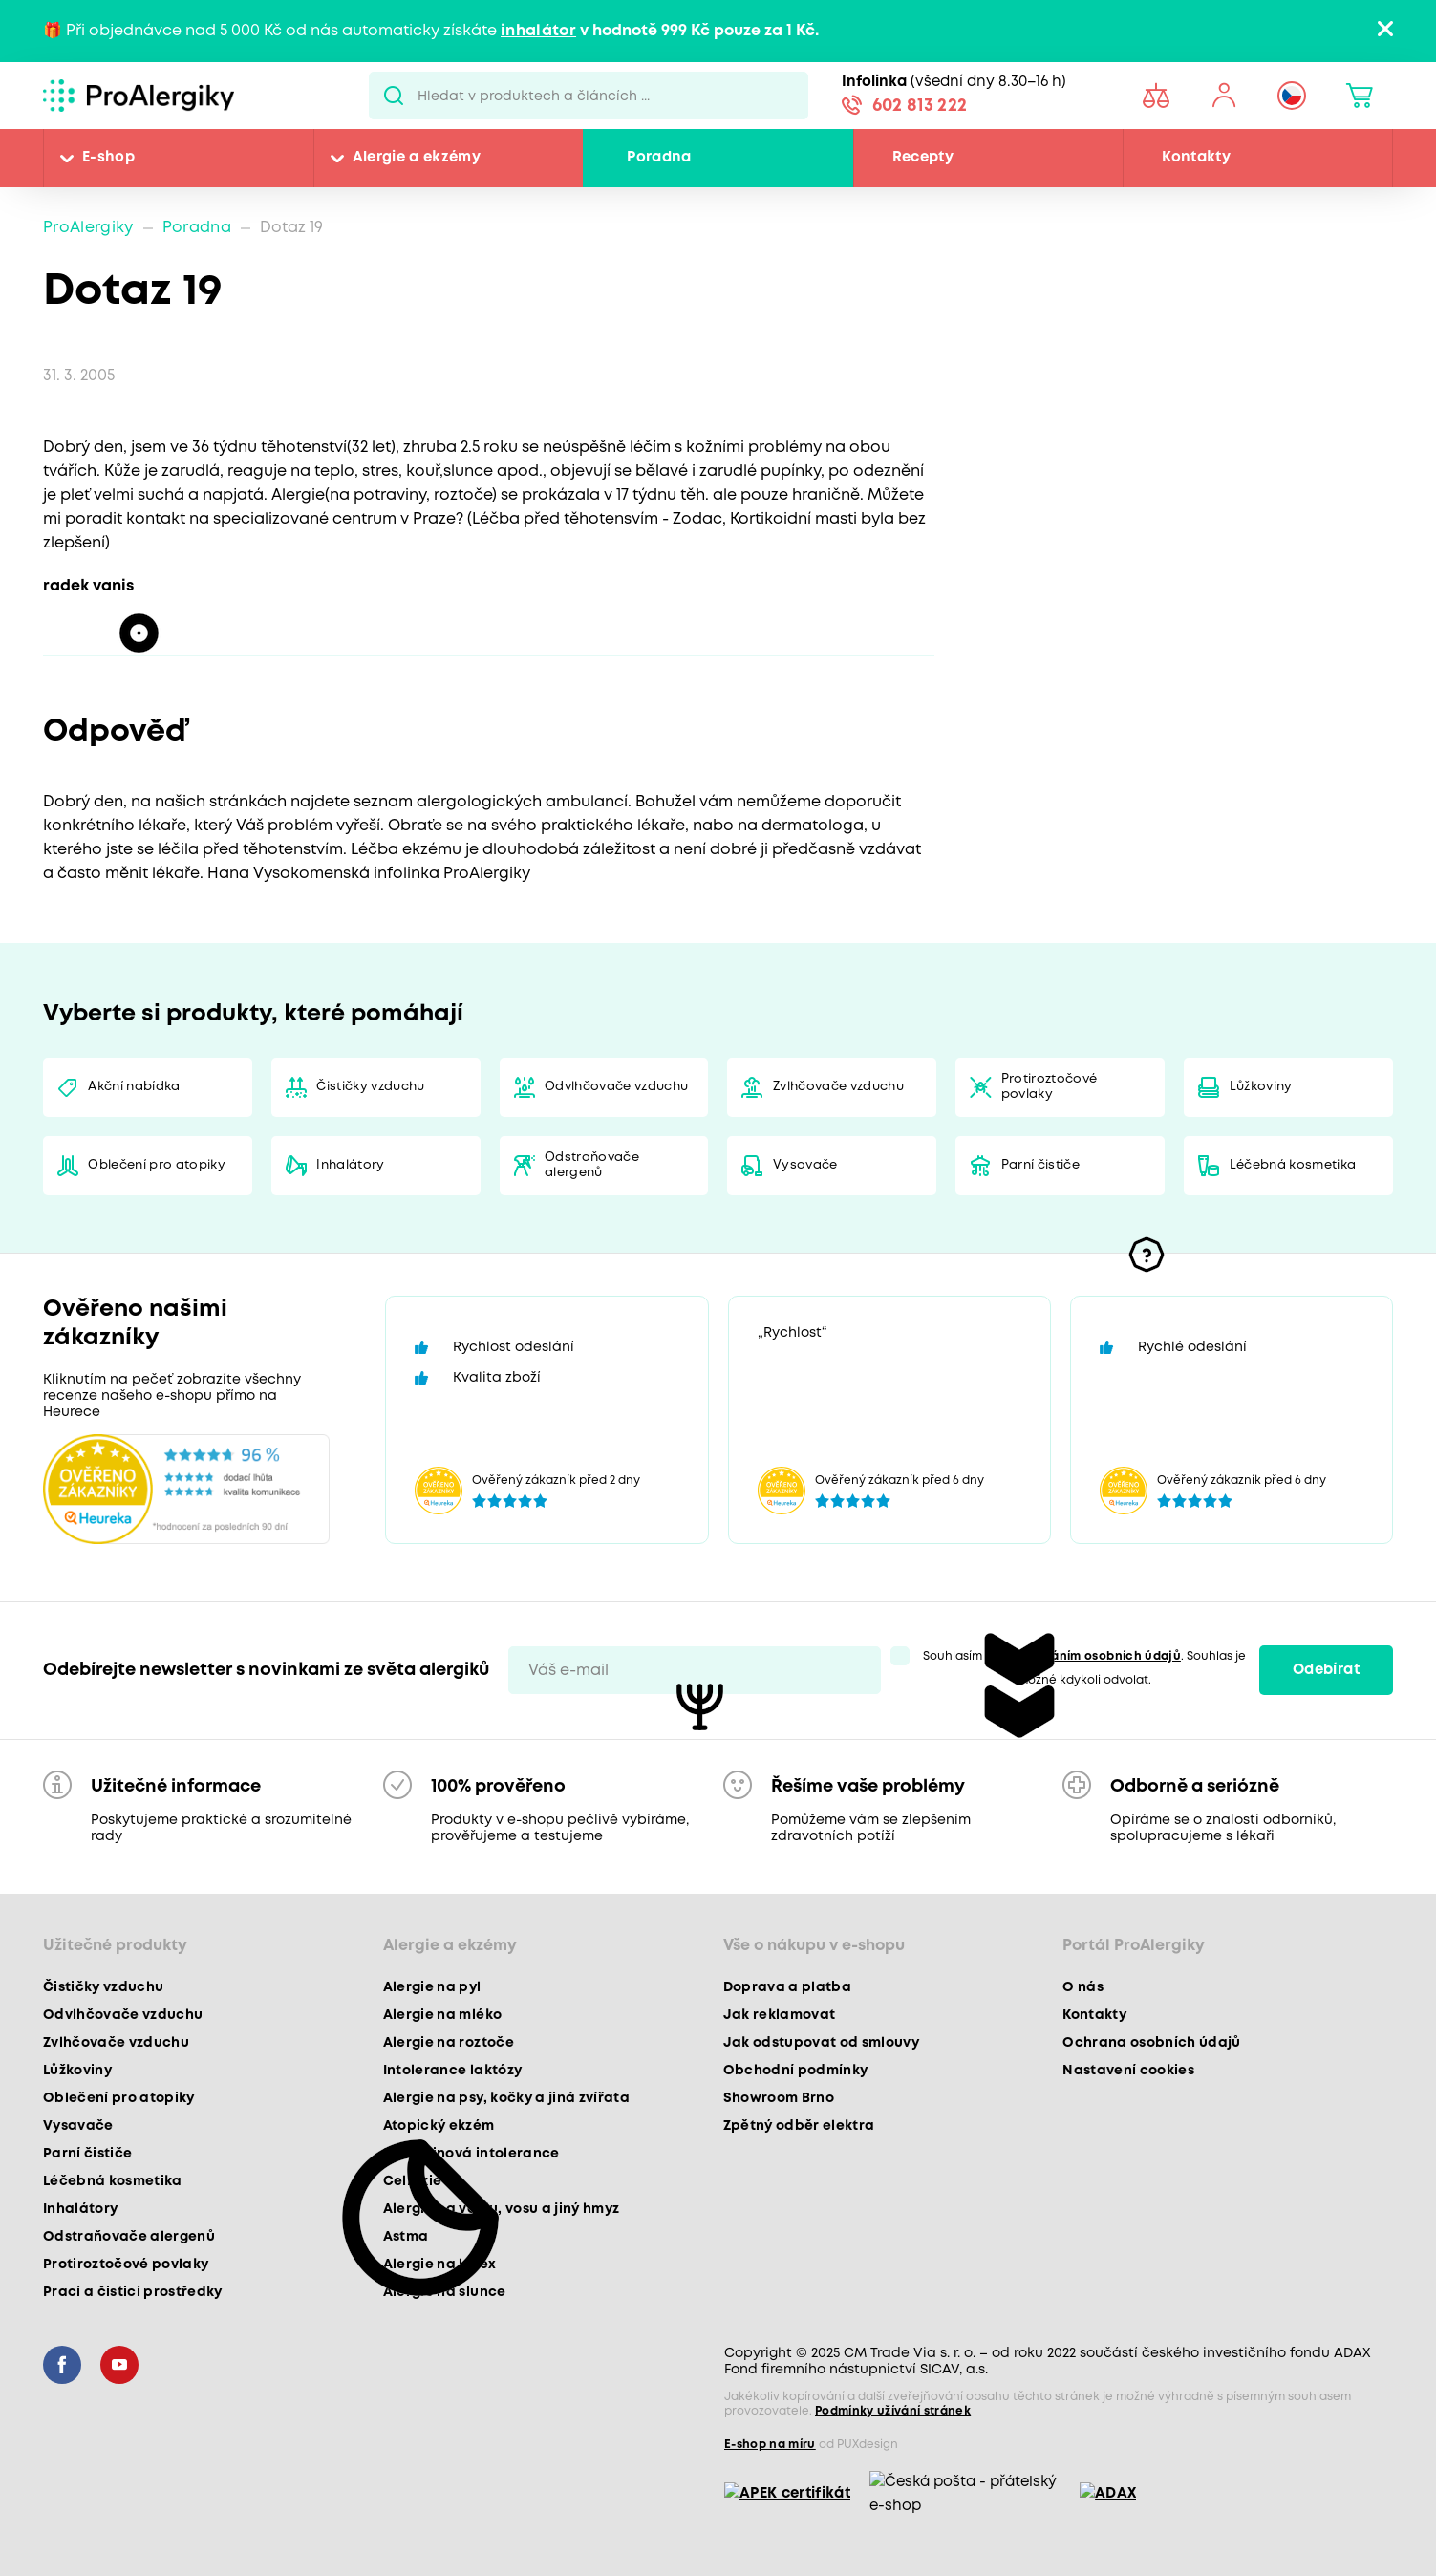 The image size is (1436, 2576). What do you see at coordinates (1147, 1255) in the screenshot?
I see `access help or support` at bounding box center [1147, 1255].